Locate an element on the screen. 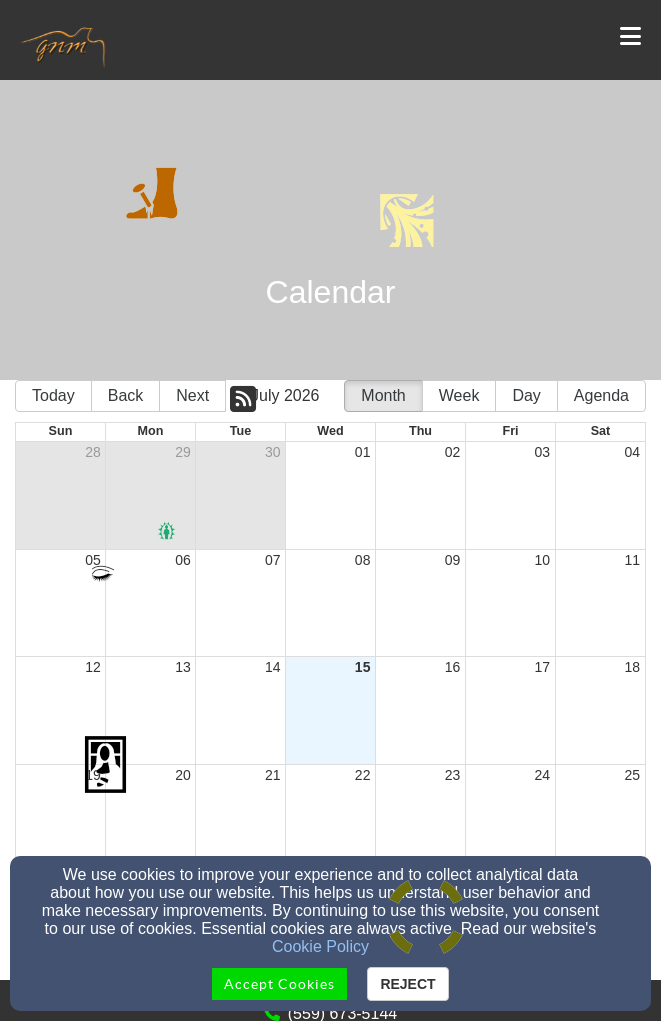 The width and height of the screenshot is (661, 1021). activate aura or special ability is located at coordinates (166, 530).